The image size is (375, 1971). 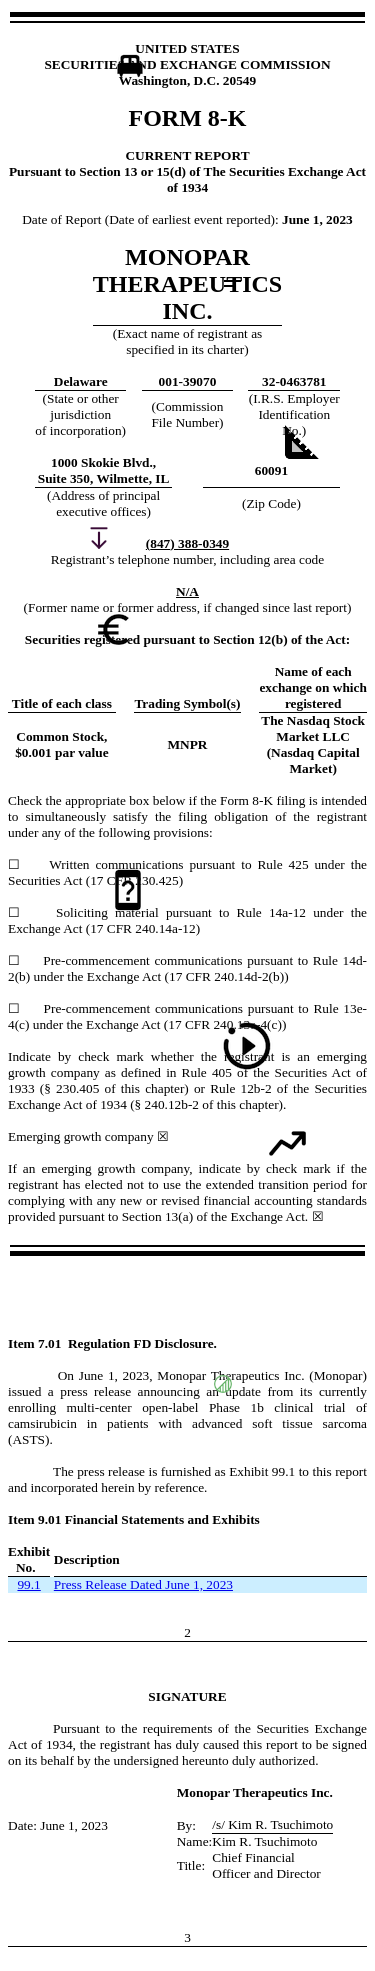 What do you see at coordinates (113, 629) in the screenshot?
I see `view prices in euros` at bounding box center [113, 629].